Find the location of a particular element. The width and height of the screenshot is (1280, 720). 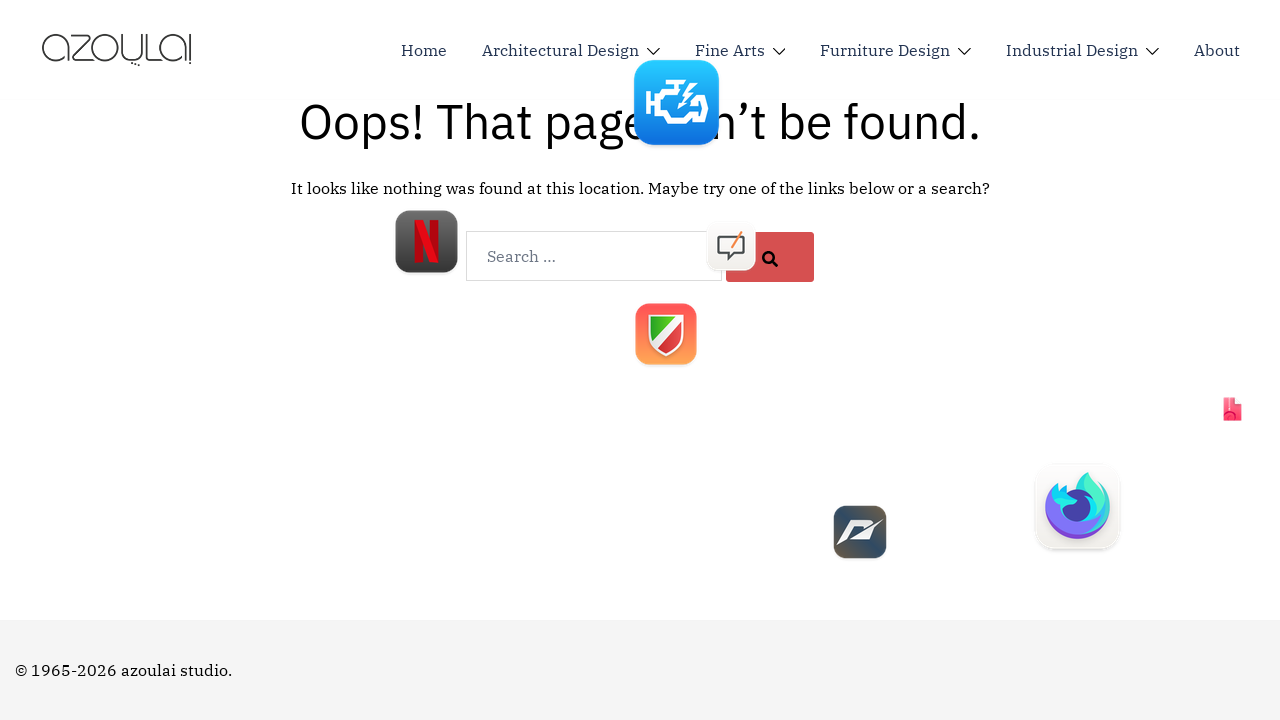

launch need for speed no limits game is located at coordinates (860, 532).